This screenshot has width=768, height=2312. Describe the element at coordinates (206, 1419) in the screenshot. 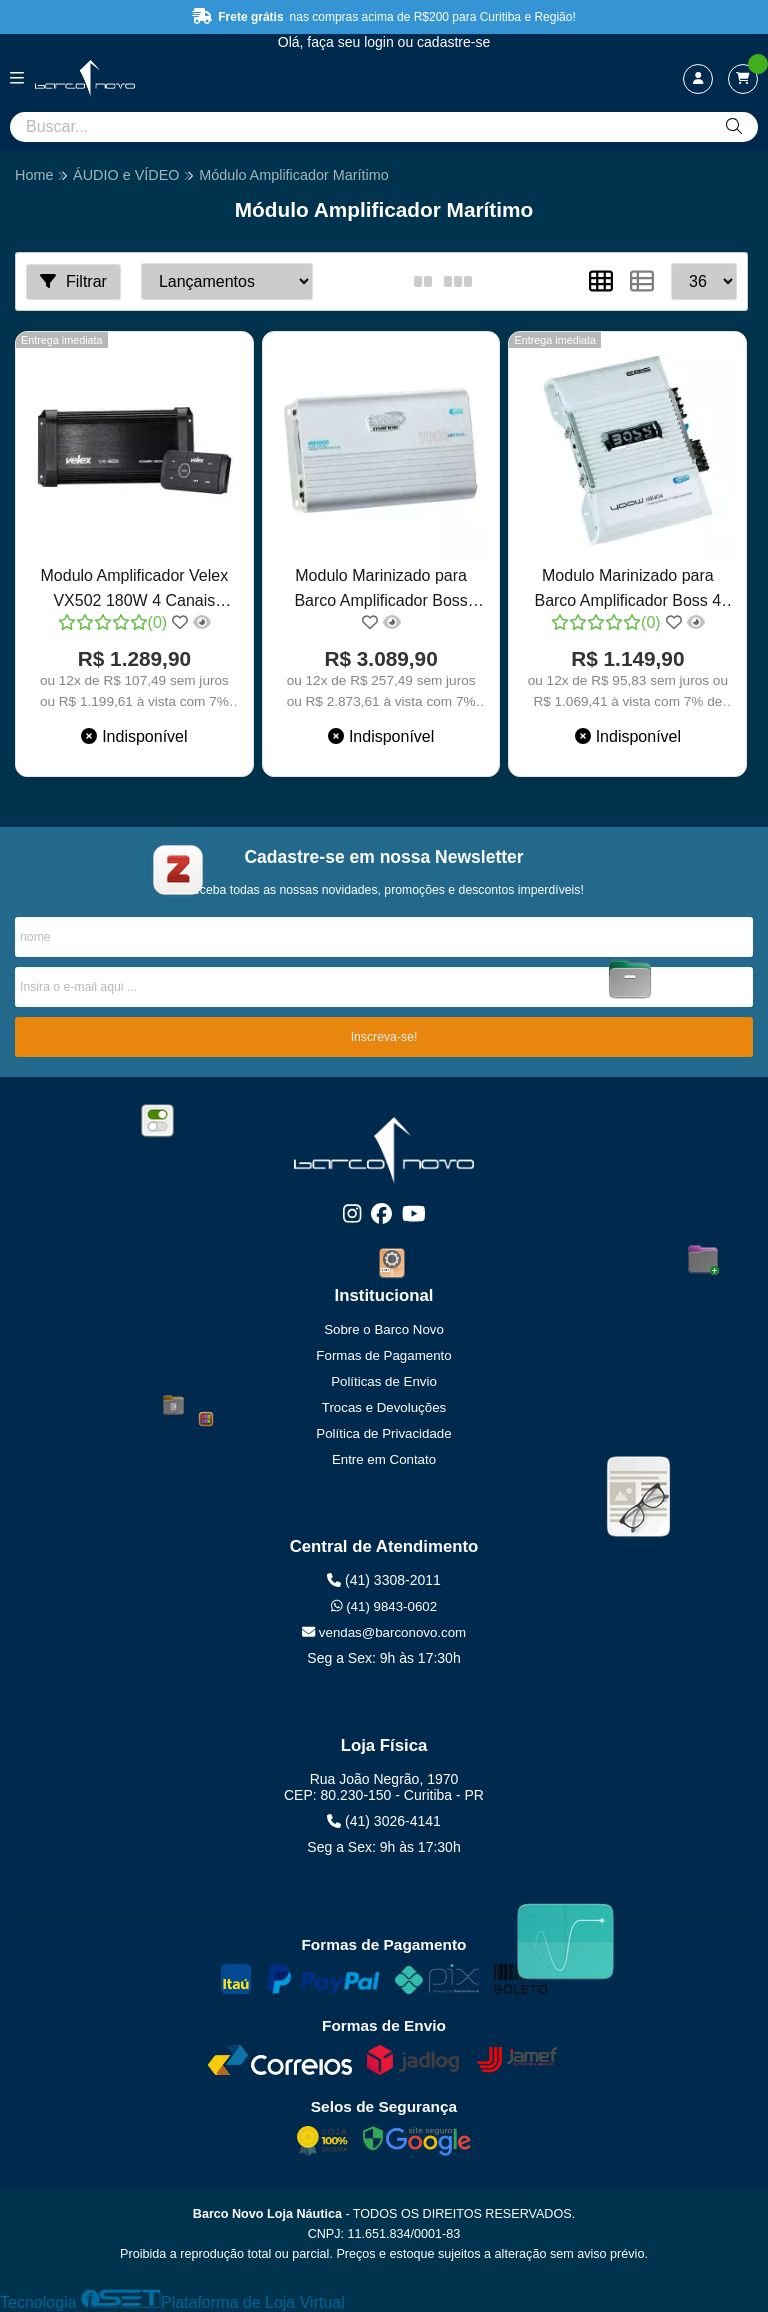

I see `launch dosbox-x emulator` at that location.